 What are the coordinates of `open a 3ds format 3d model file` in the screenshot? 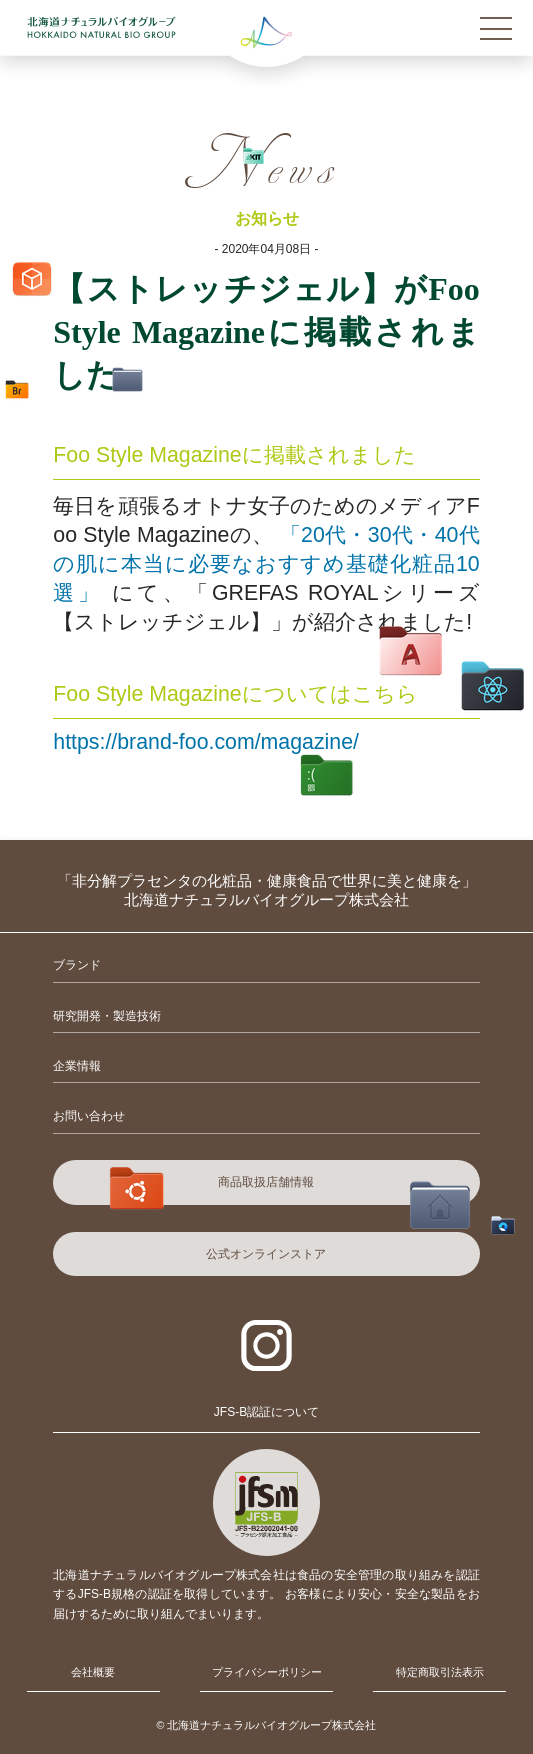 It's located at (32, 278).